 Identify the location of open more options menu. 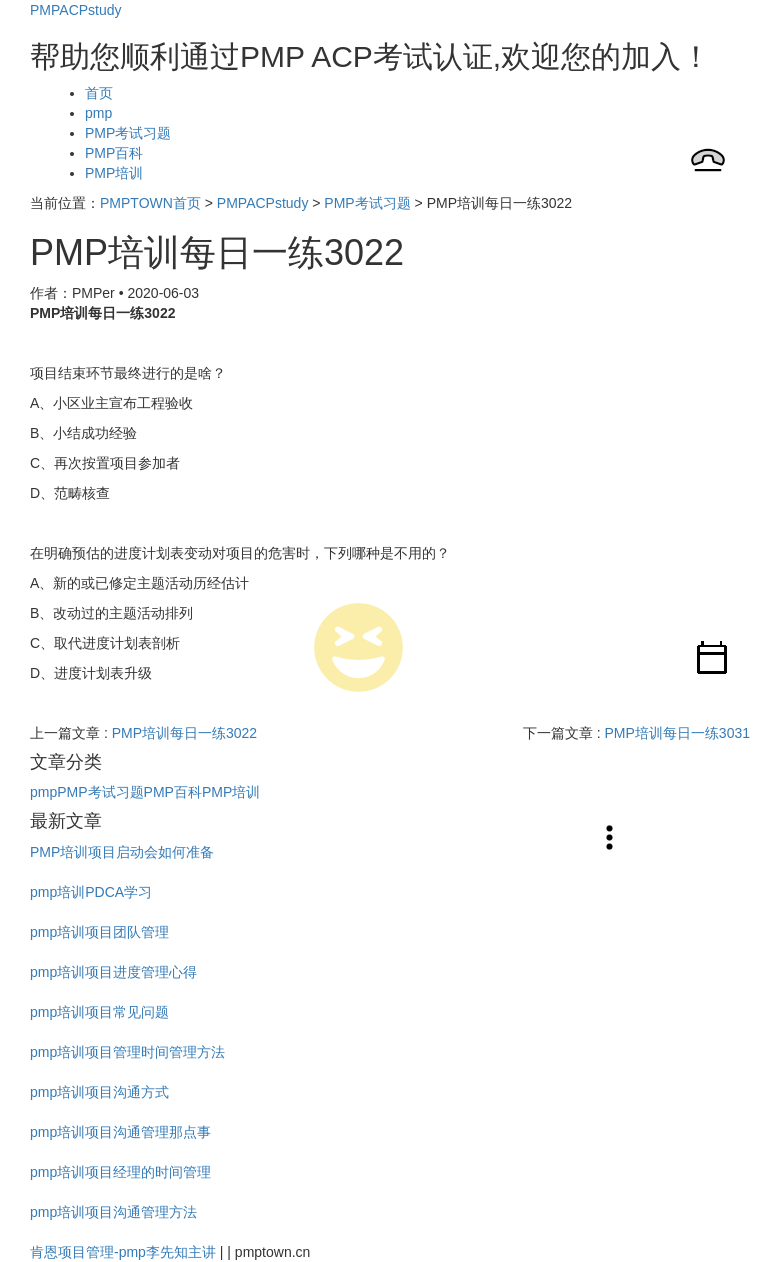
(609, 837).